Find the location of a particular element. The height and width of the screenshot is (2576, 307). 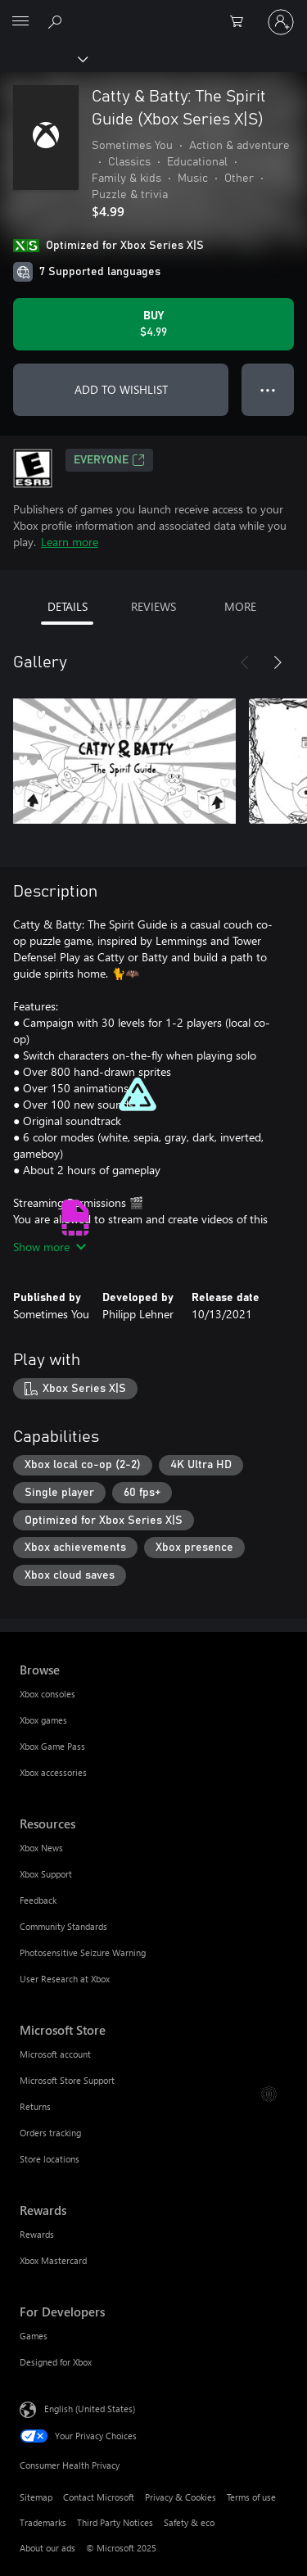

file partially uploaded or in progress is located at coordinates (75, 1218).